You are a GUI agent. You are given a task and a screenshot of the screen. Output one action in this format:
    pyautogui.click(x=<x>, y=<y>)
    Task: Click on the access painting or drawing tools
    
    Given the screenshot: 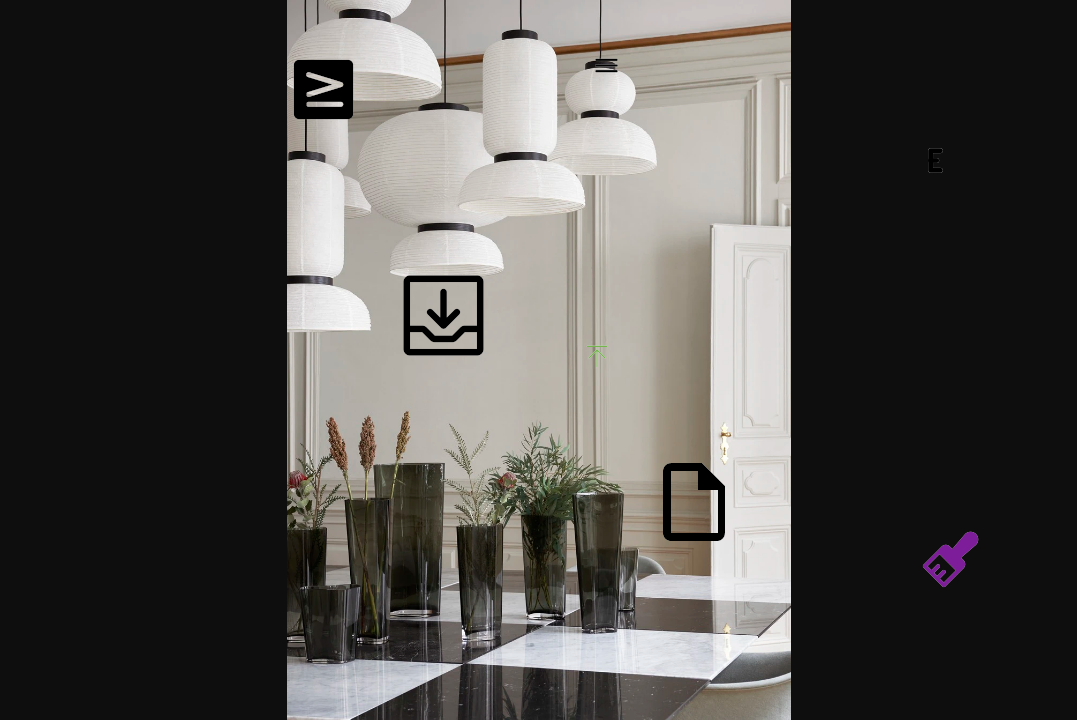 What is the action you would take?
    pyautogui.click(x=951, y=558)
    